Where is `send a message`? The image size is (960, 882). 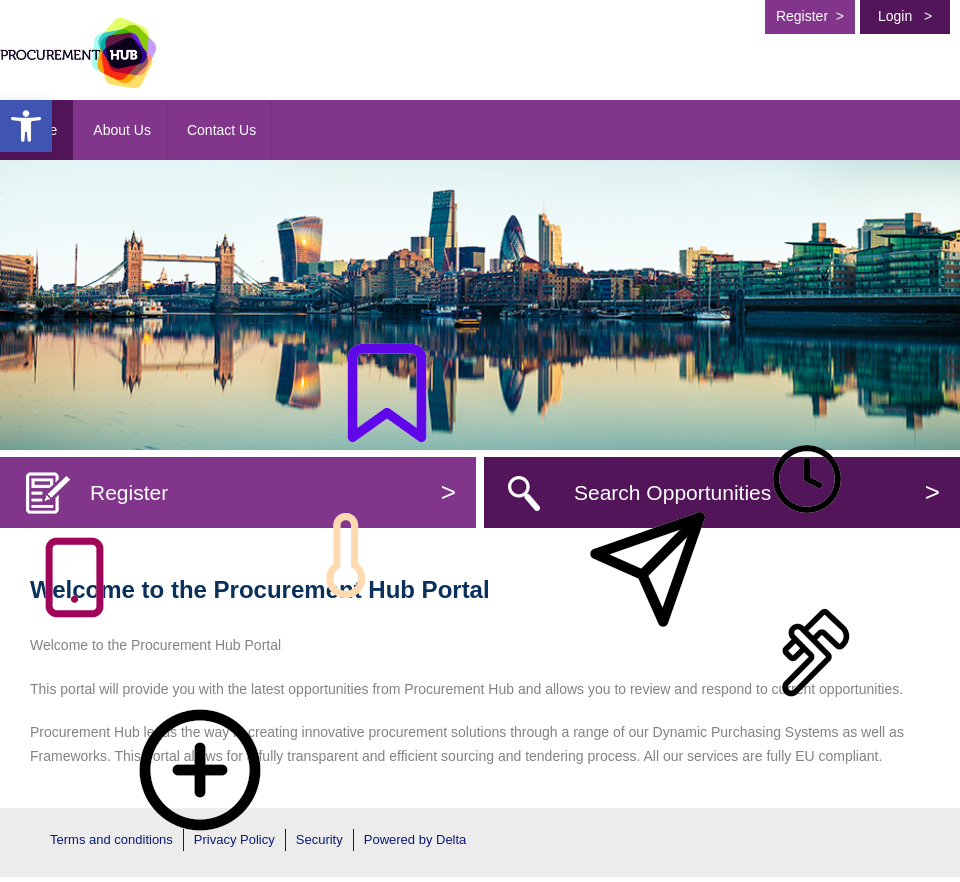 send a message is located at coordinates (647, 569).